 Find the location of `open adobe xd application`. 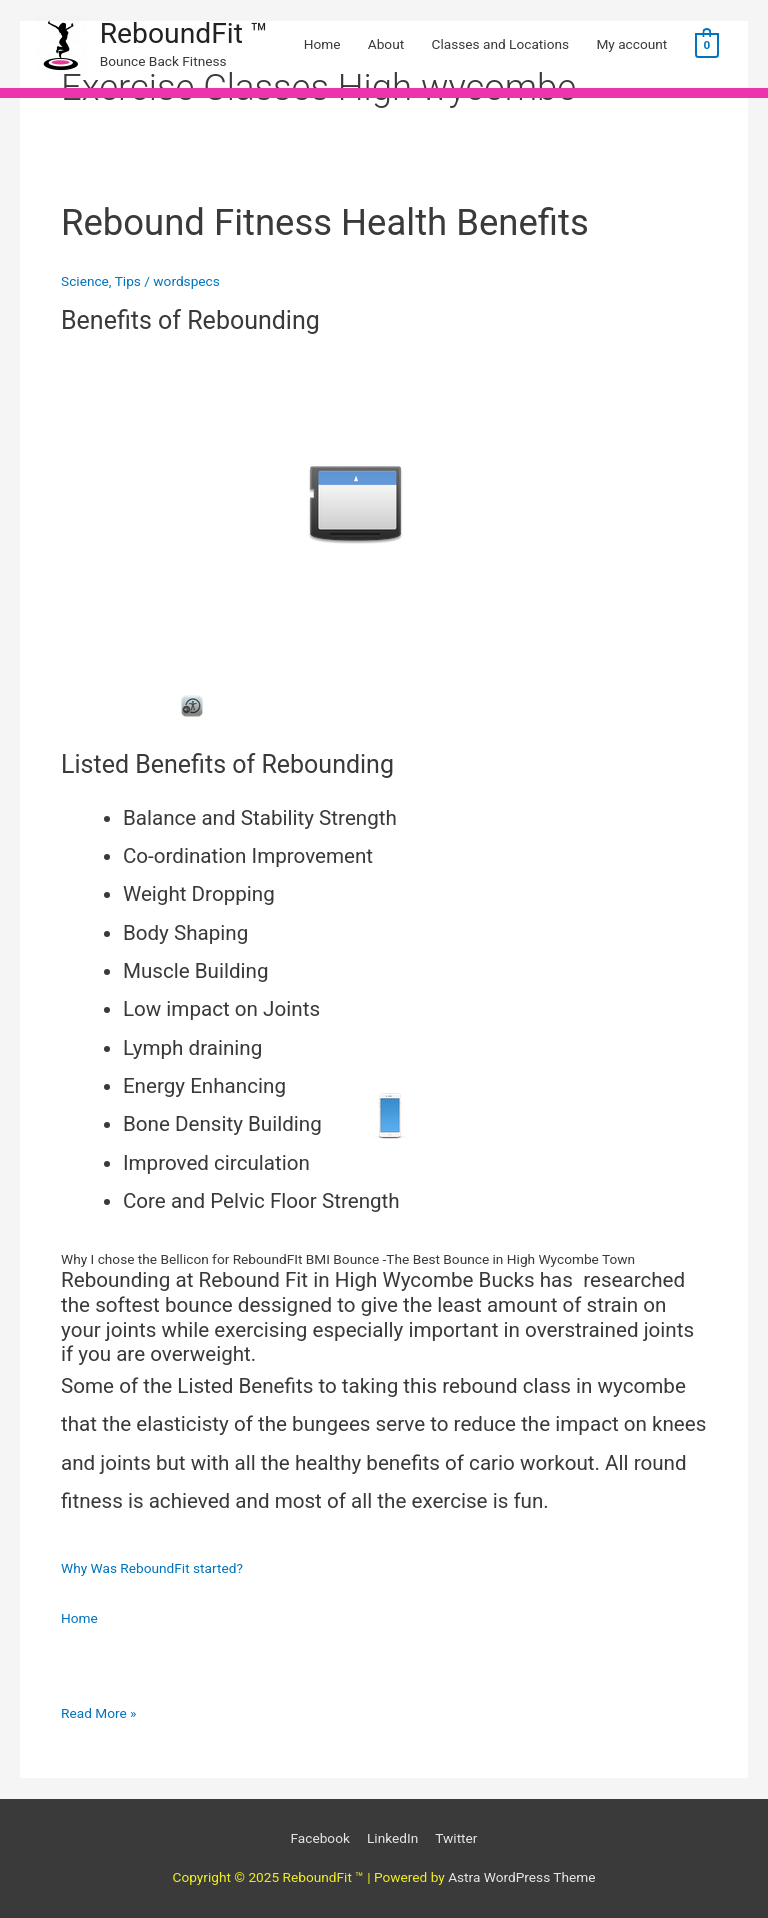

open adobe xd application is located at coordinates (355, 503).